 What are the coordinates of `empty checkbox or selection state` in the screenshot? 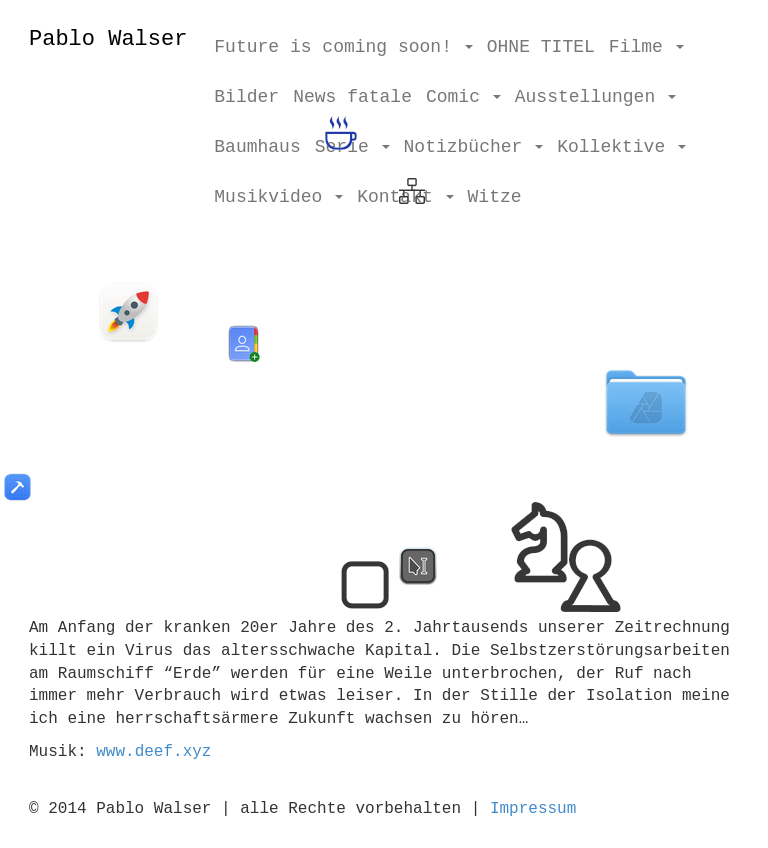 It's located at (352, 598).